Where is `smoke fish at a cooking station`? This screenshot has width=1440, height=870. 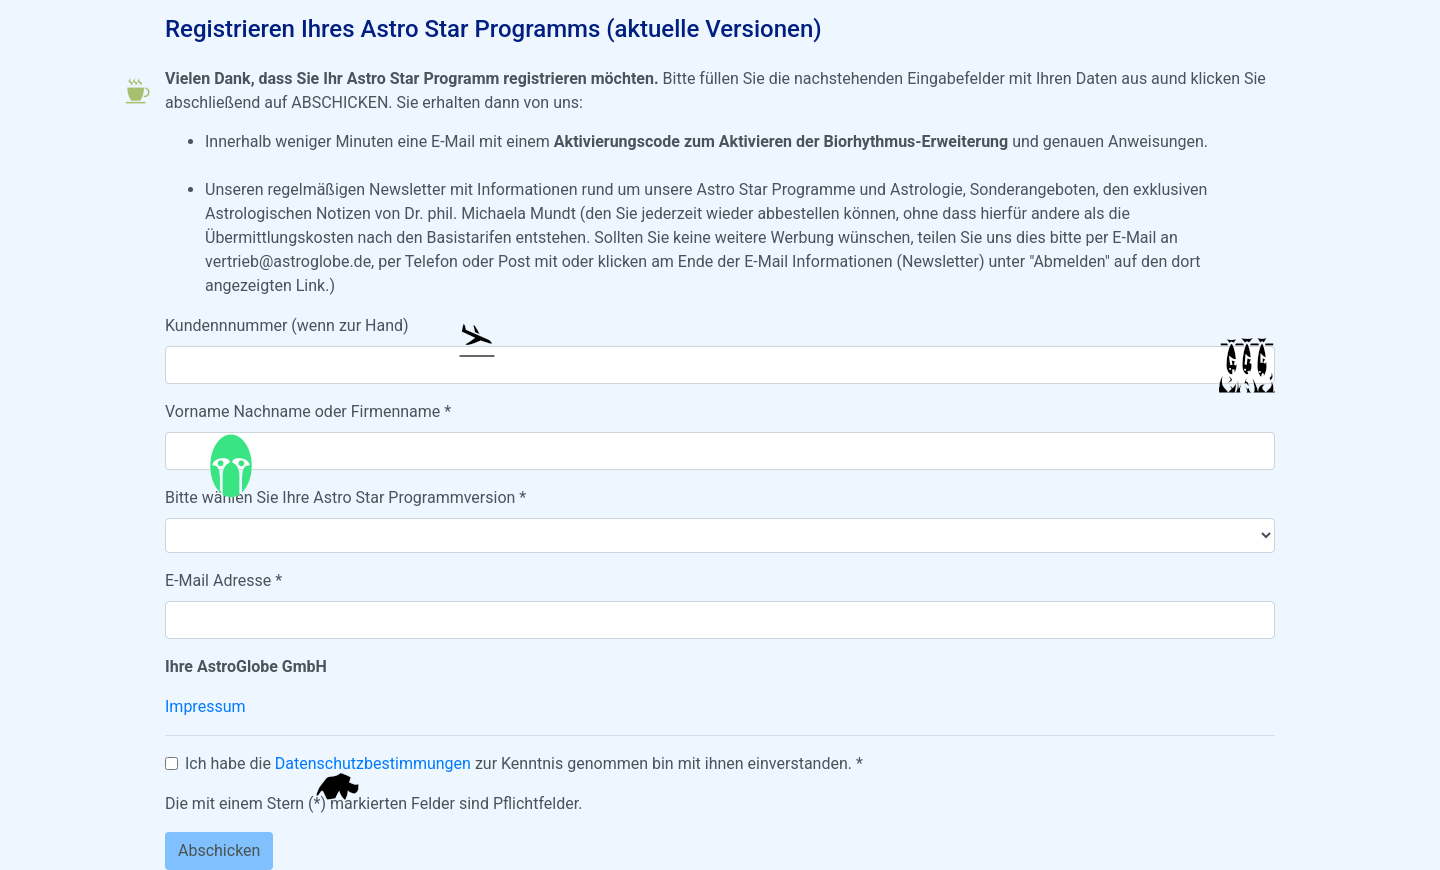 smoke fish at a cooking station is located at coordinates (1247, 365).